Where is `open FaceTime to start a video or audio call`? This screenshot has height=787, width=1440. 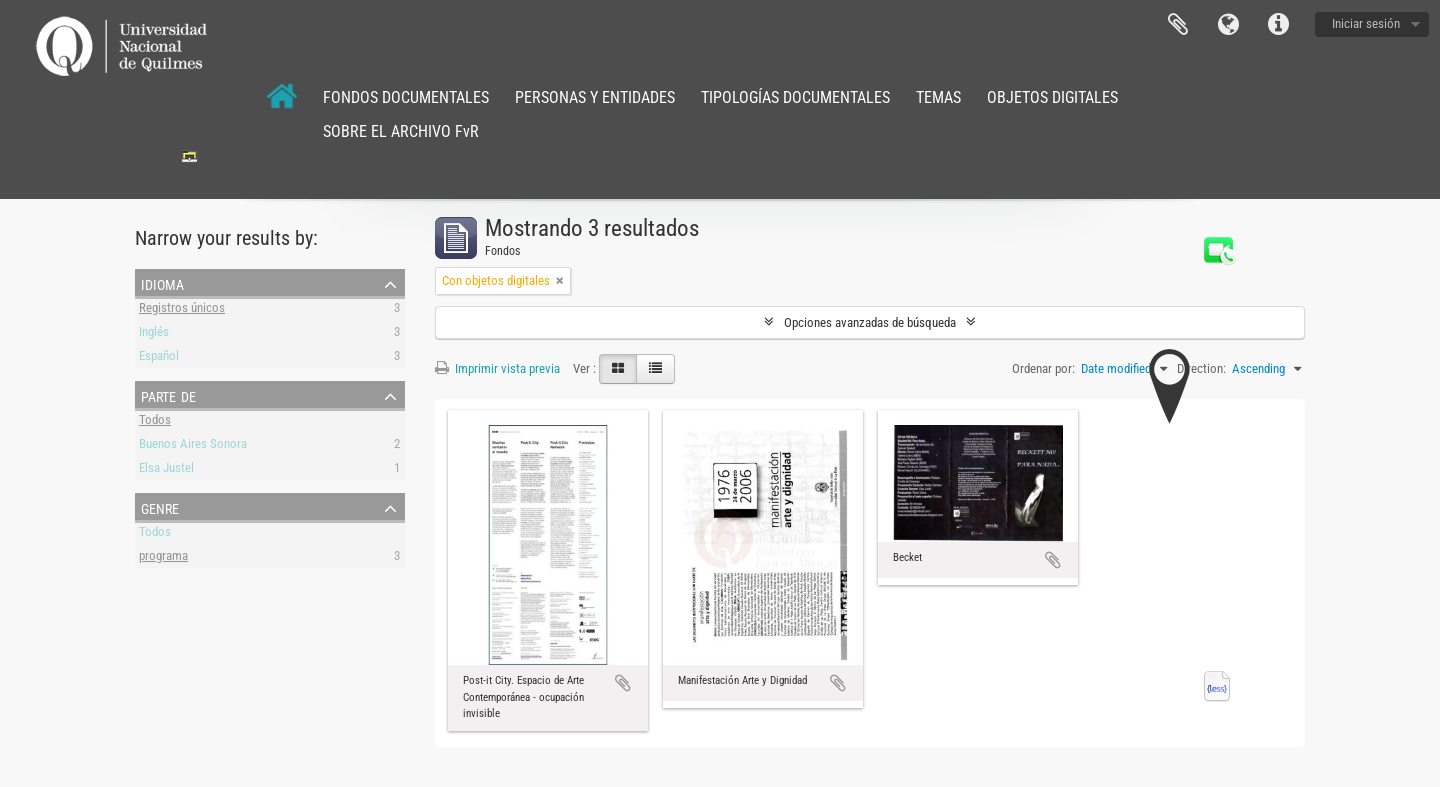 open FaceTime to start a video or audio call is located at coordinates (1219, 250).